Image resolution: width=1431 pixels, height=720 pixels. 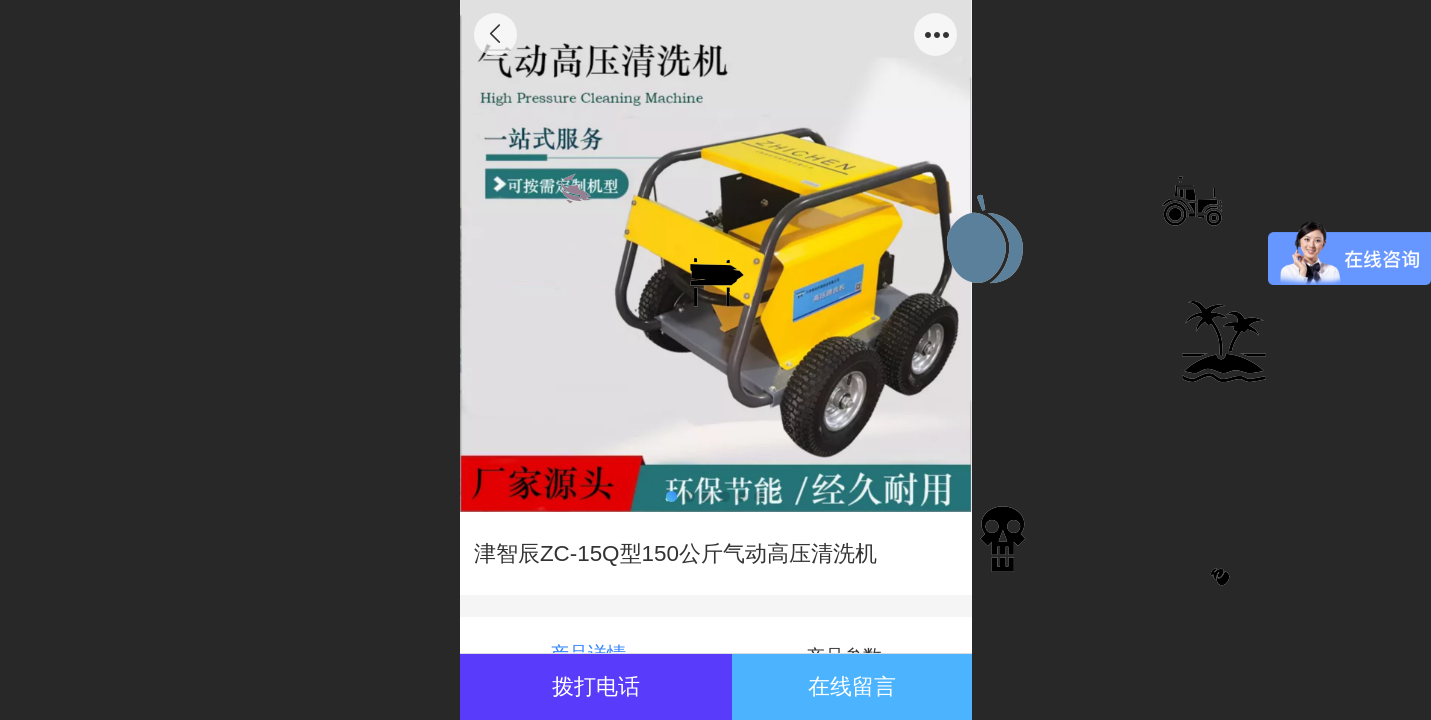 What do you see at coordinates (1002, 538) in the screenshot?
I see `indicates player death or game over state` at bounding box center [1002, 538].